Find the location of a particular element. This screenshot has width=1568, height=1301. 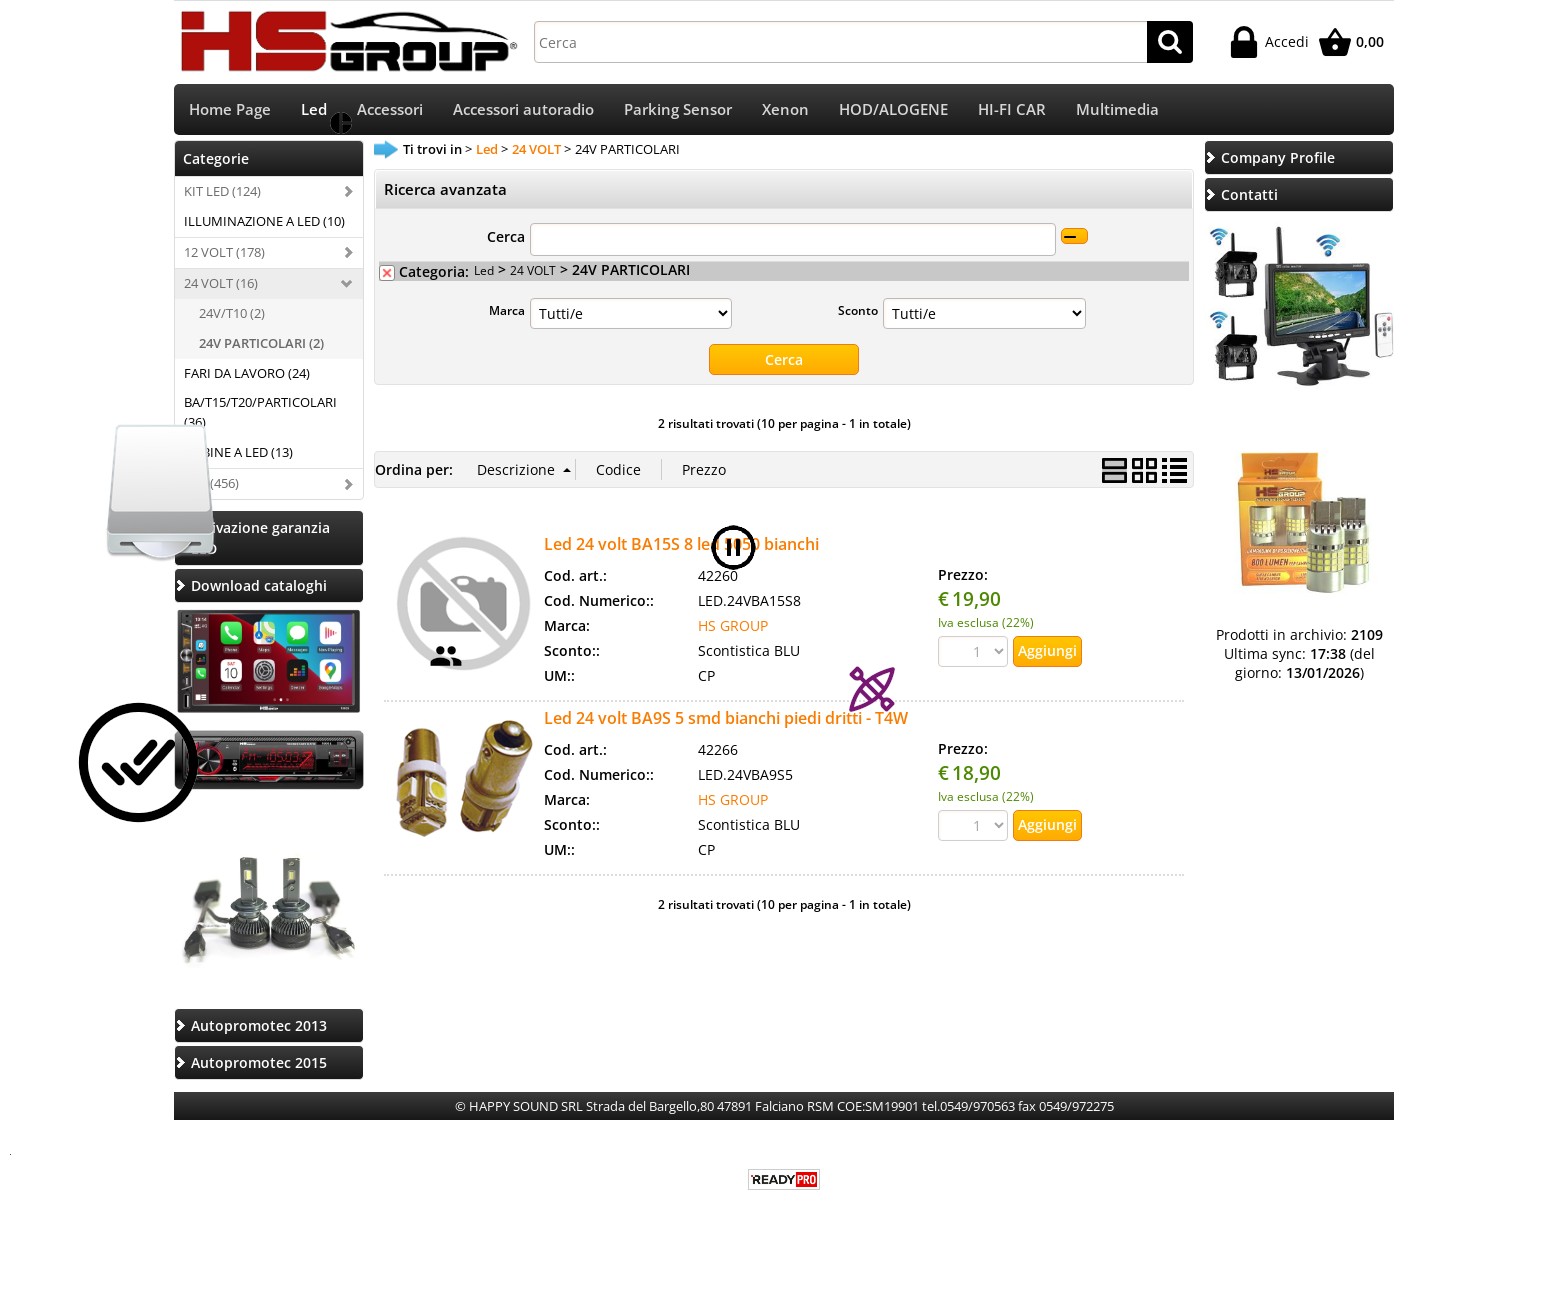

task or item marked as complete is located at coordinates (138, 762).